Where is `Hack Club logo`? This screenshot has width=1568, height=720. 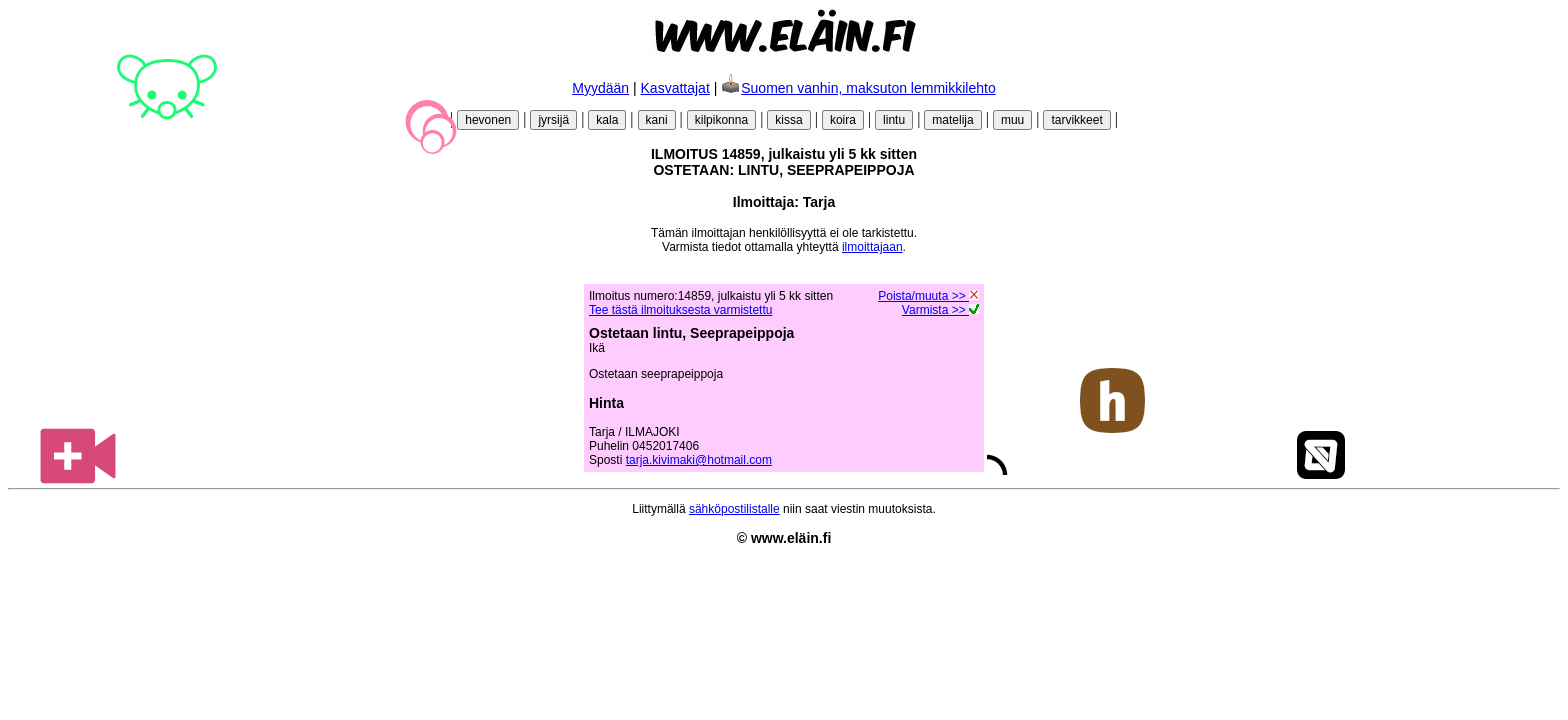
Hack Club logo is located at coordinates (1112, 400).